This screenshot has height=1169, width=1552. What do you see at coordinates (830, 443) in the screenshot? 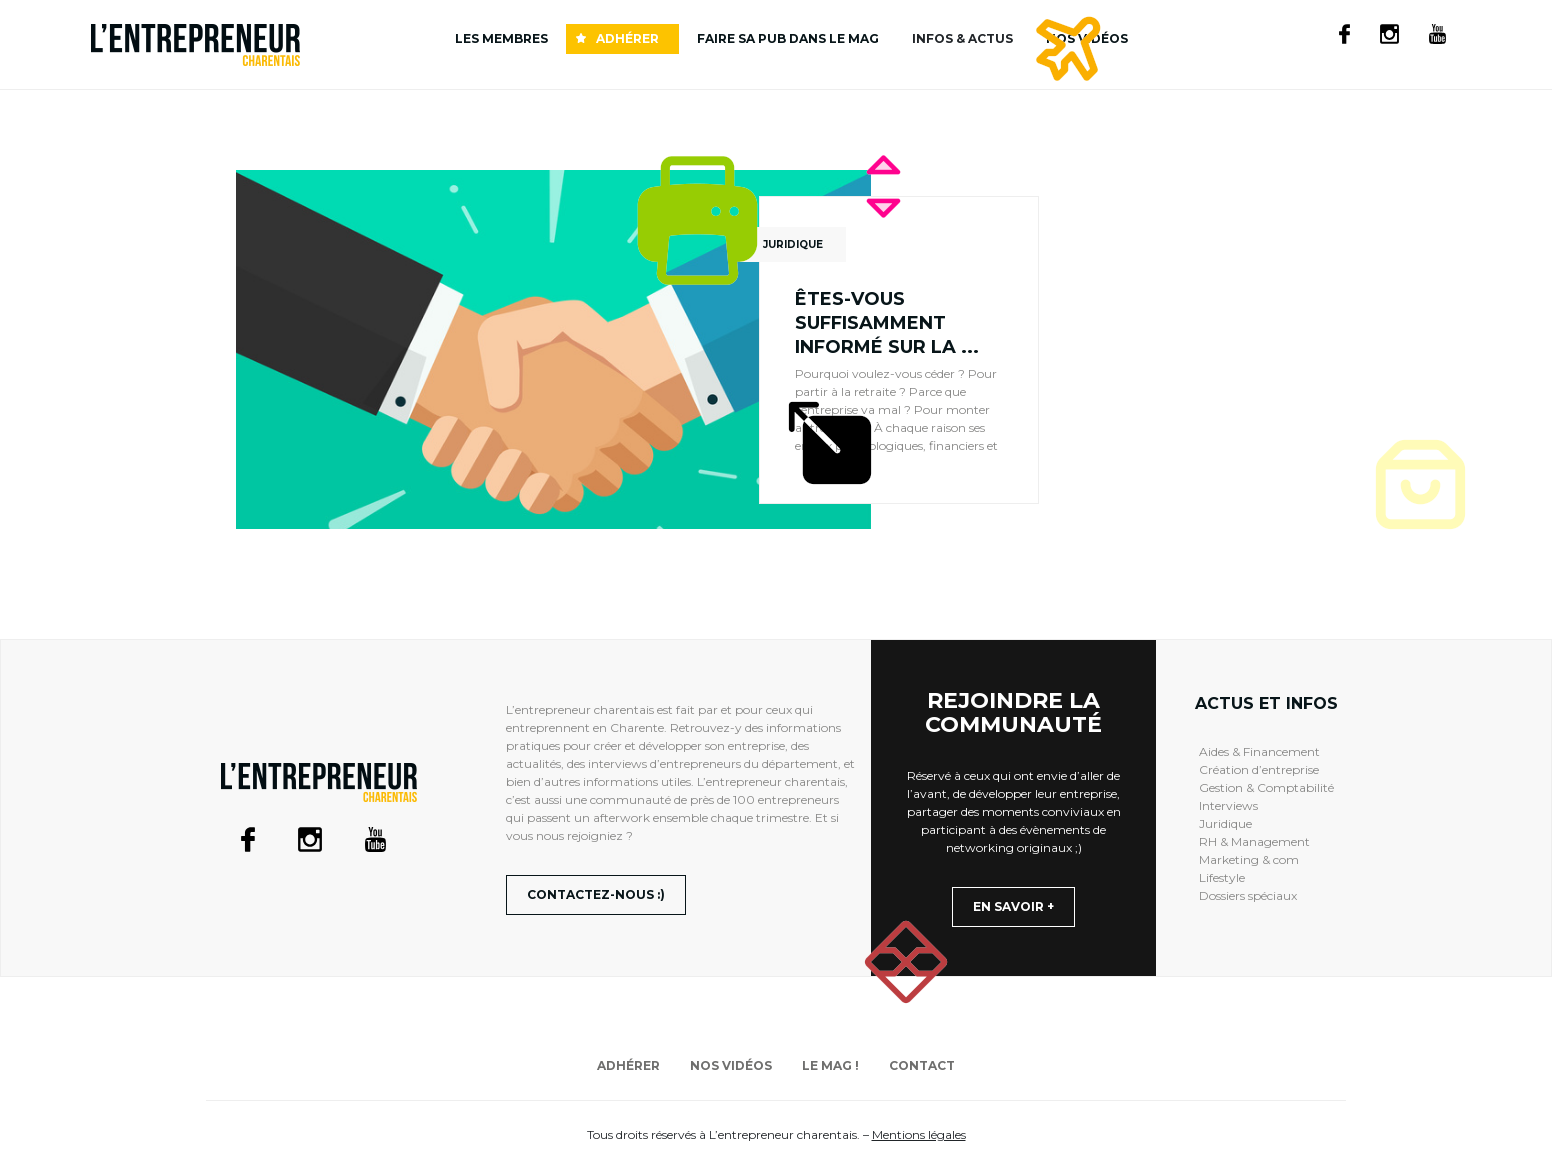
I see `open link in new window` at bounding box center [830, 443].